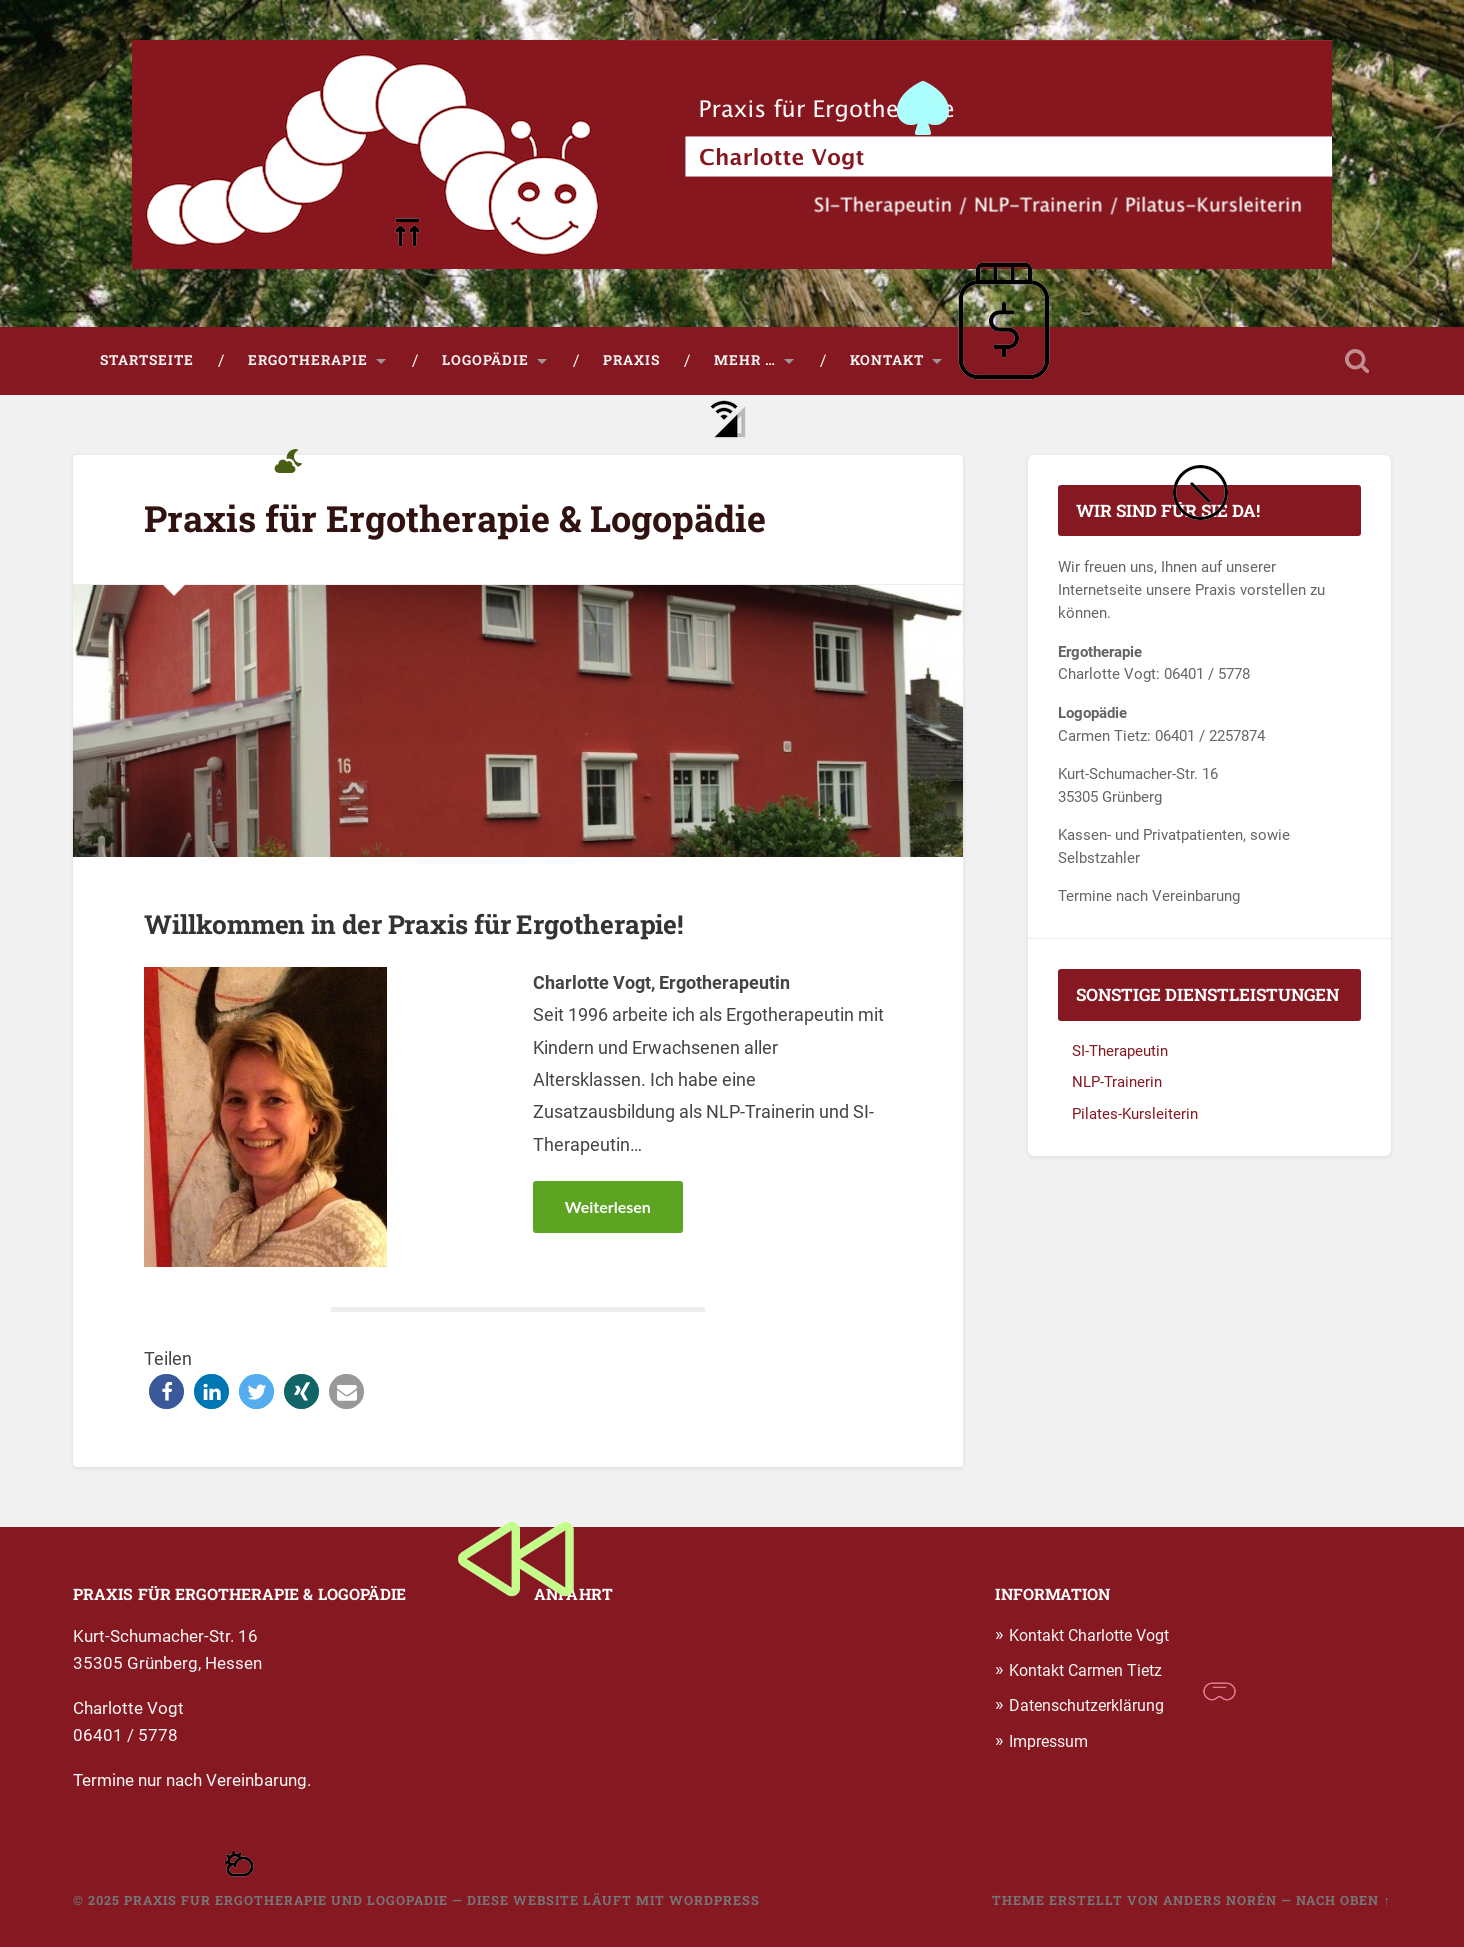  I want to click on rewind media or skip backward, so click(520, 1559).